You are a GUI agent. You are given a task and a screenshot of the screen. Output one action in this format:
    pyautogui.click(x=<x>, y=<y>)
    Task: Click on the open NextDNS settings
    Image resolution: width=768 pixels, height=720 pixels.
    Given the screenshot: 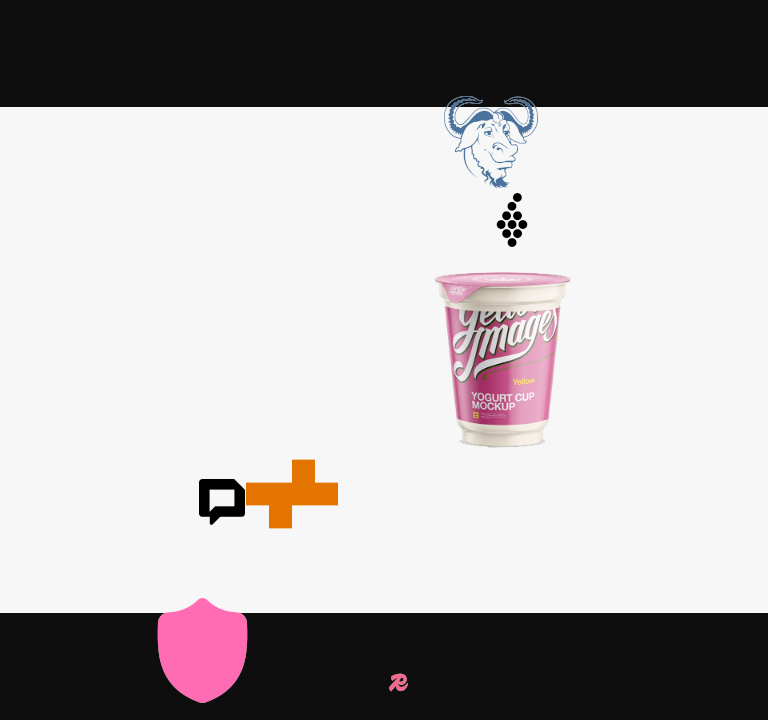 What is the action you would take?
    pyautogui.click(x=202, y=650)
    